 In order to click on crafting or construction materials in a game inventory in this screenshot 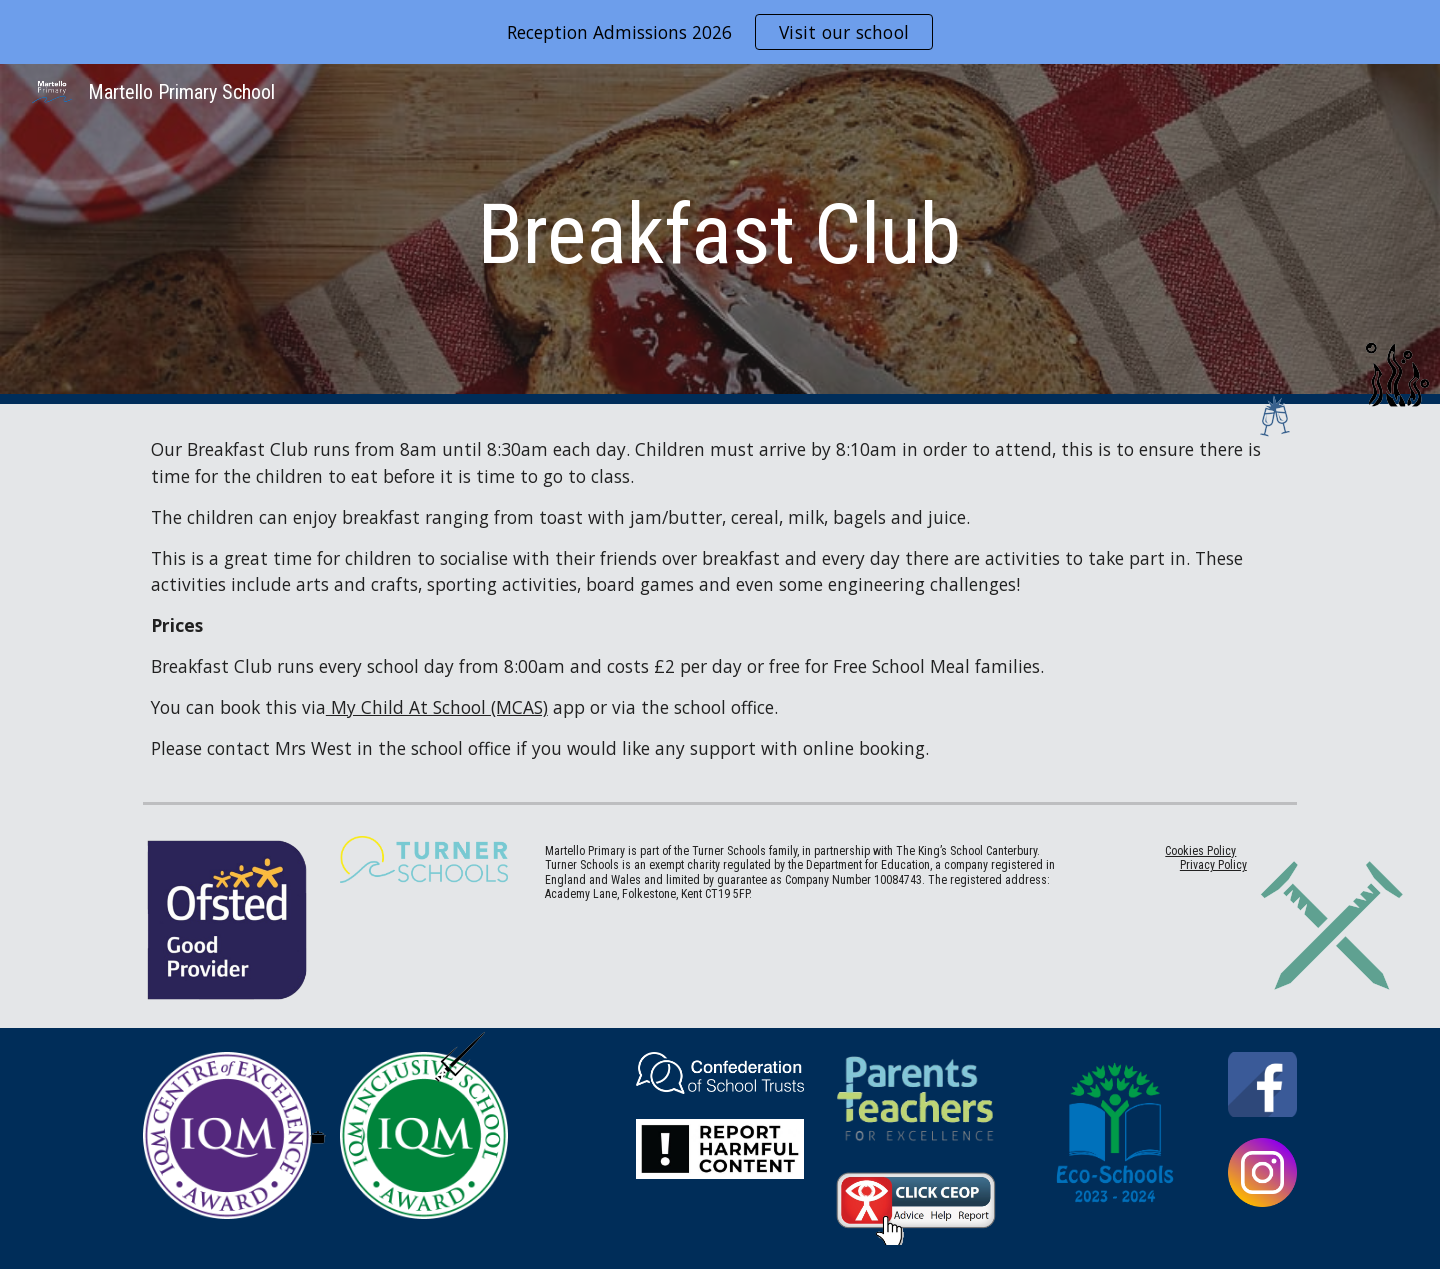, I will do `click(1332, 924)`.